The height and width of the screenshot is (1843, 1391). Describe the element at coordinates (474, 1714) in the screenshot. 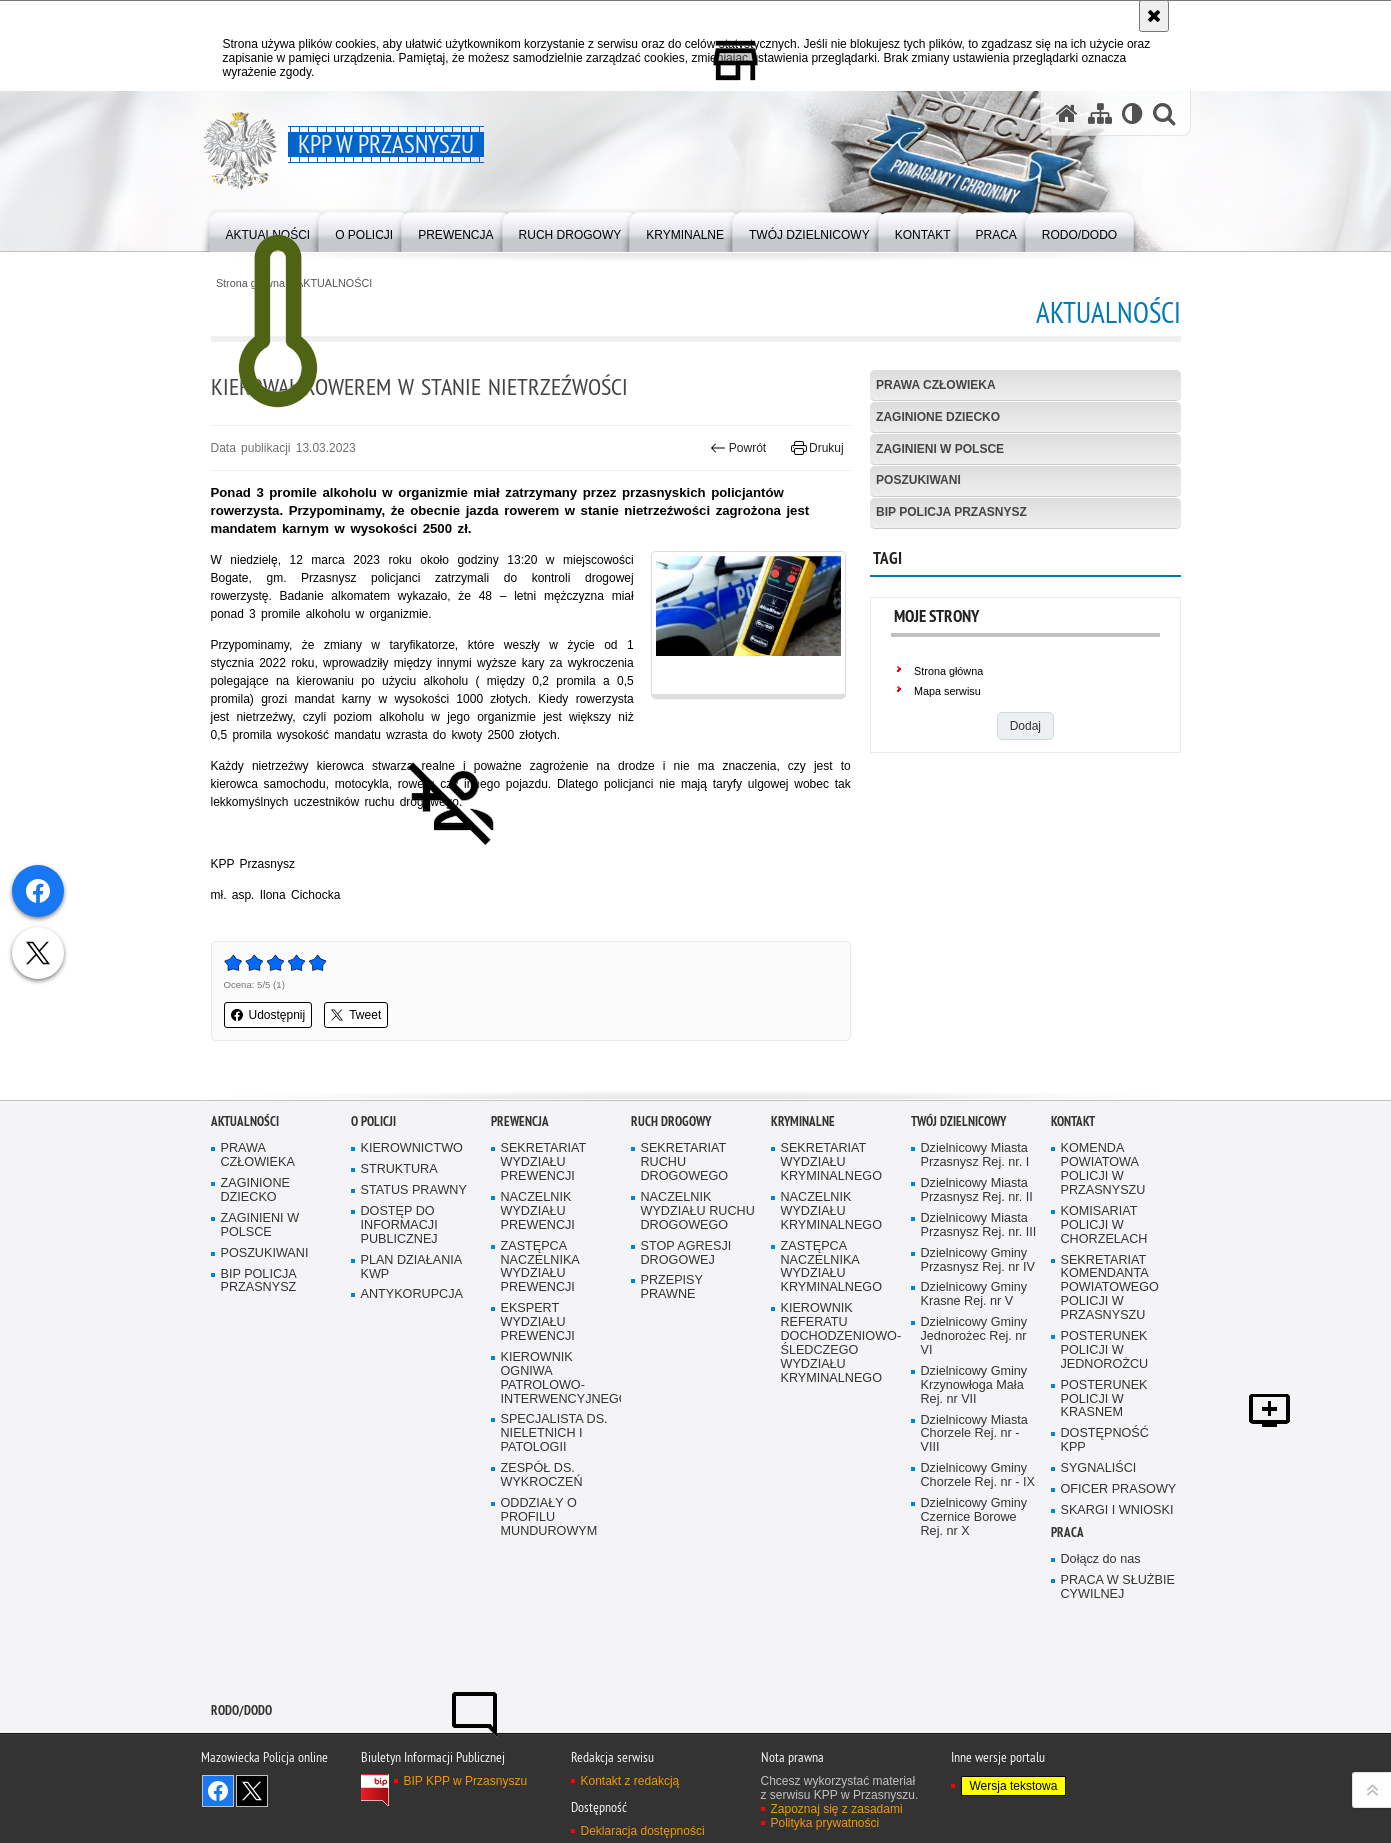

I see `open comments or discussion thread` at that location.